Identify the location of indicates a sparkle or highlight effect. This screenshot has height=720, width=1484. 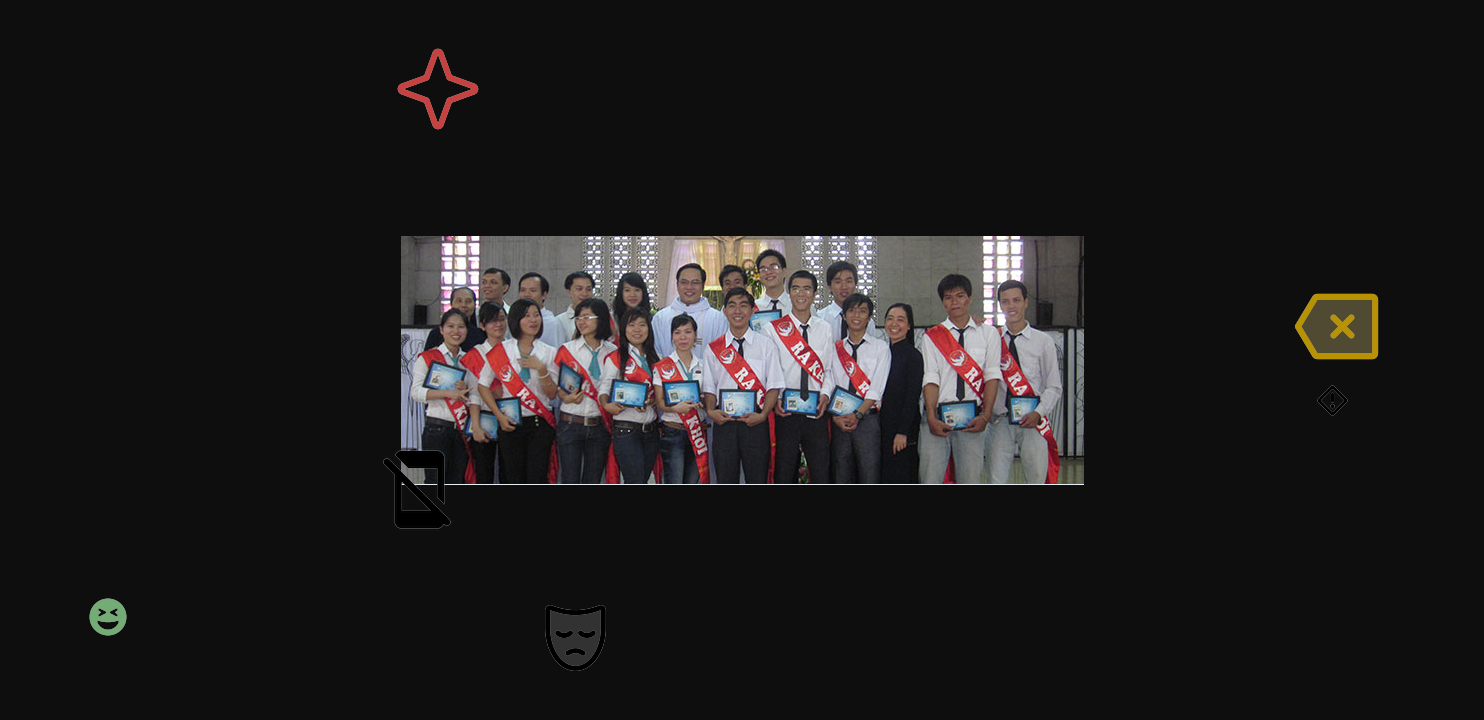
(438, 89).